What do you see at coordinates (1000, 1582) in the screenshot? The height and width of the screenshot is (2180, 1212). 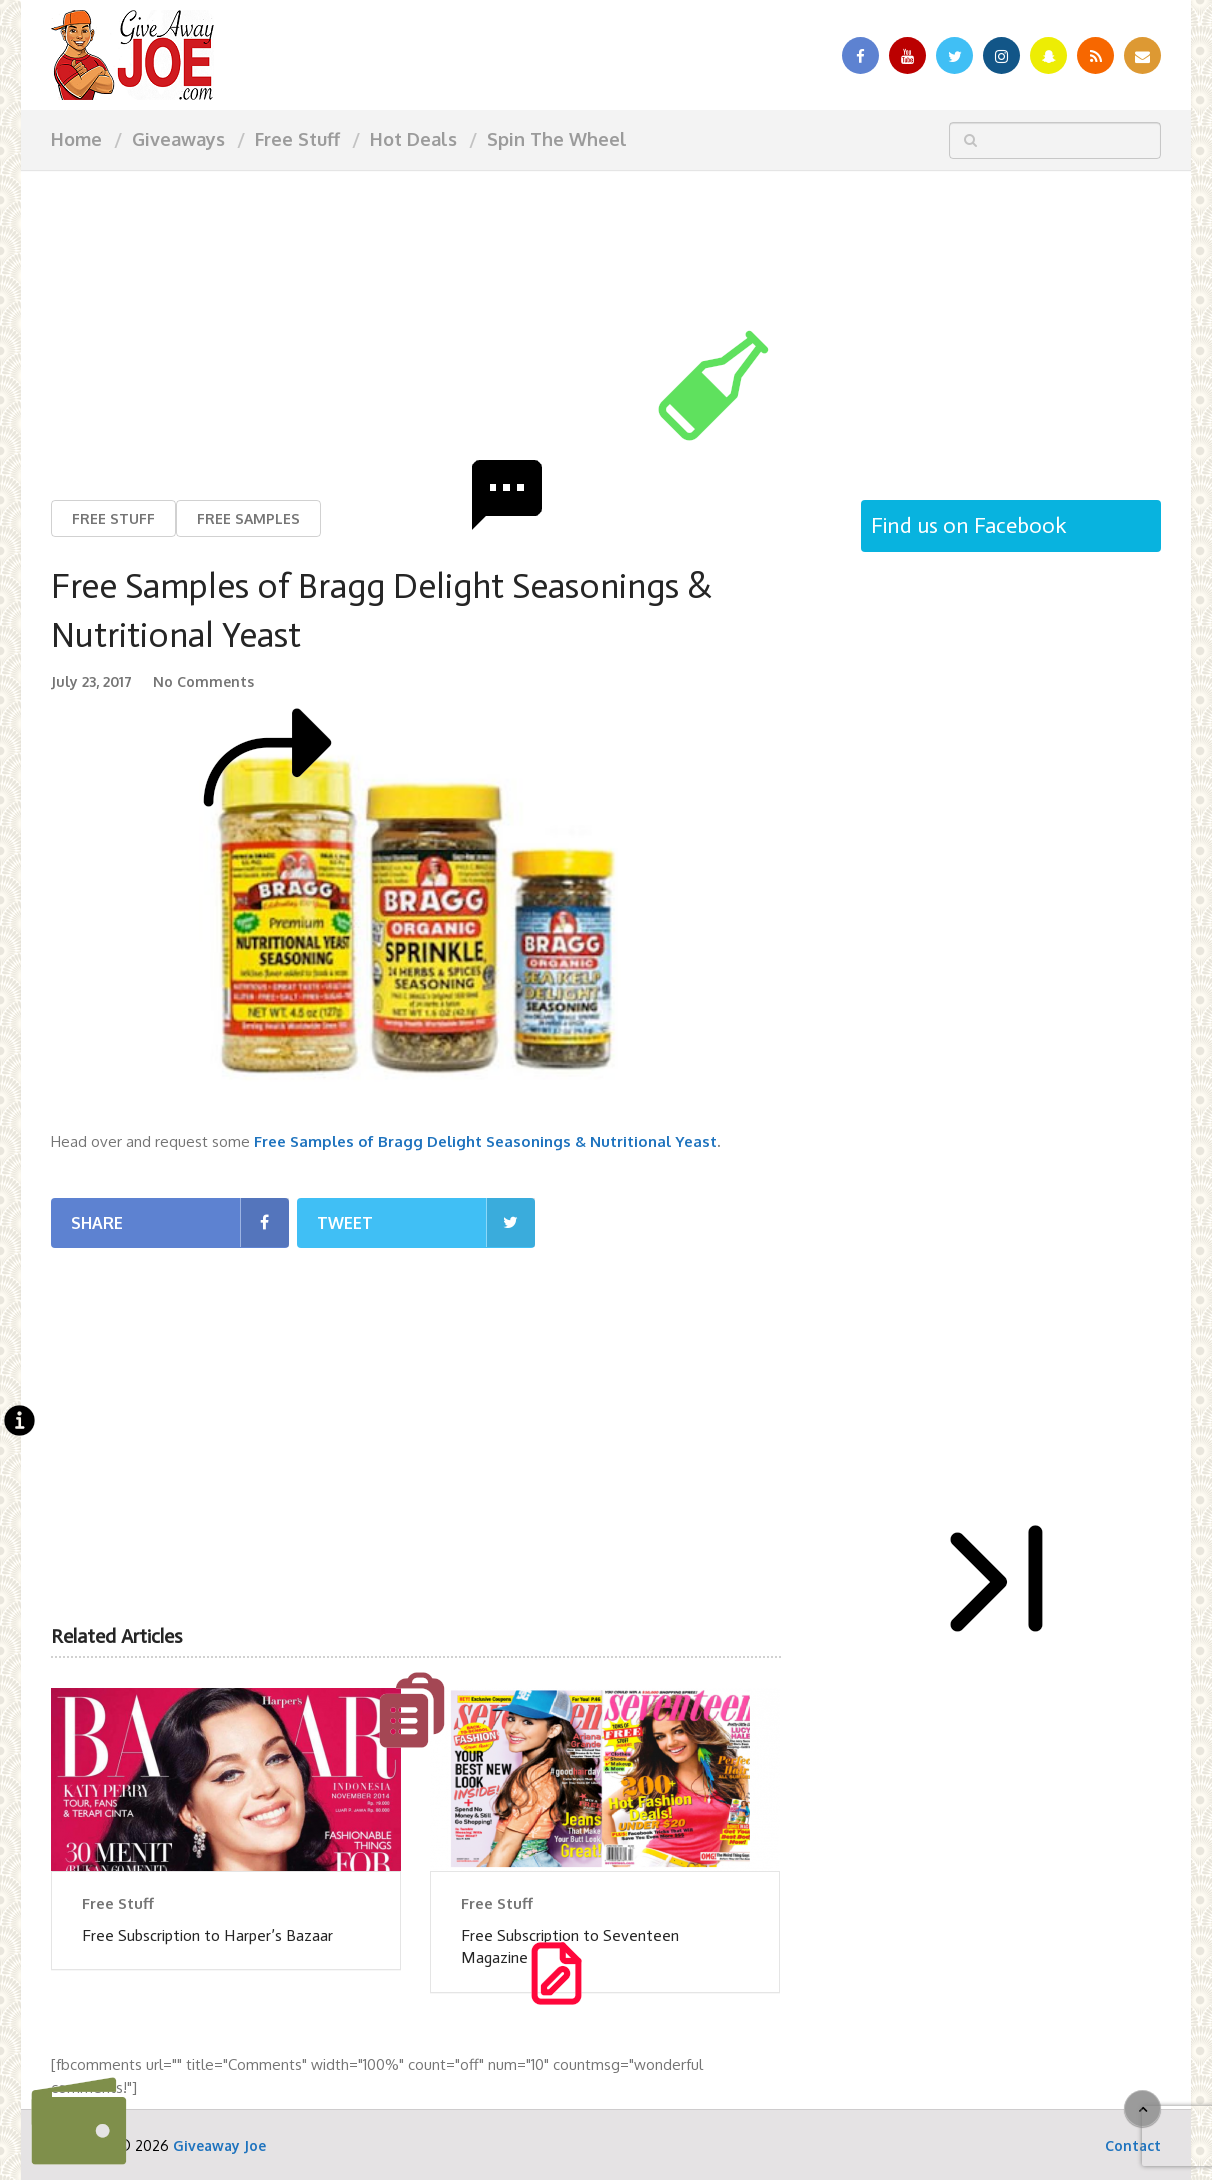 I see `skip to end of content` at bounding box center [1000, 1582].